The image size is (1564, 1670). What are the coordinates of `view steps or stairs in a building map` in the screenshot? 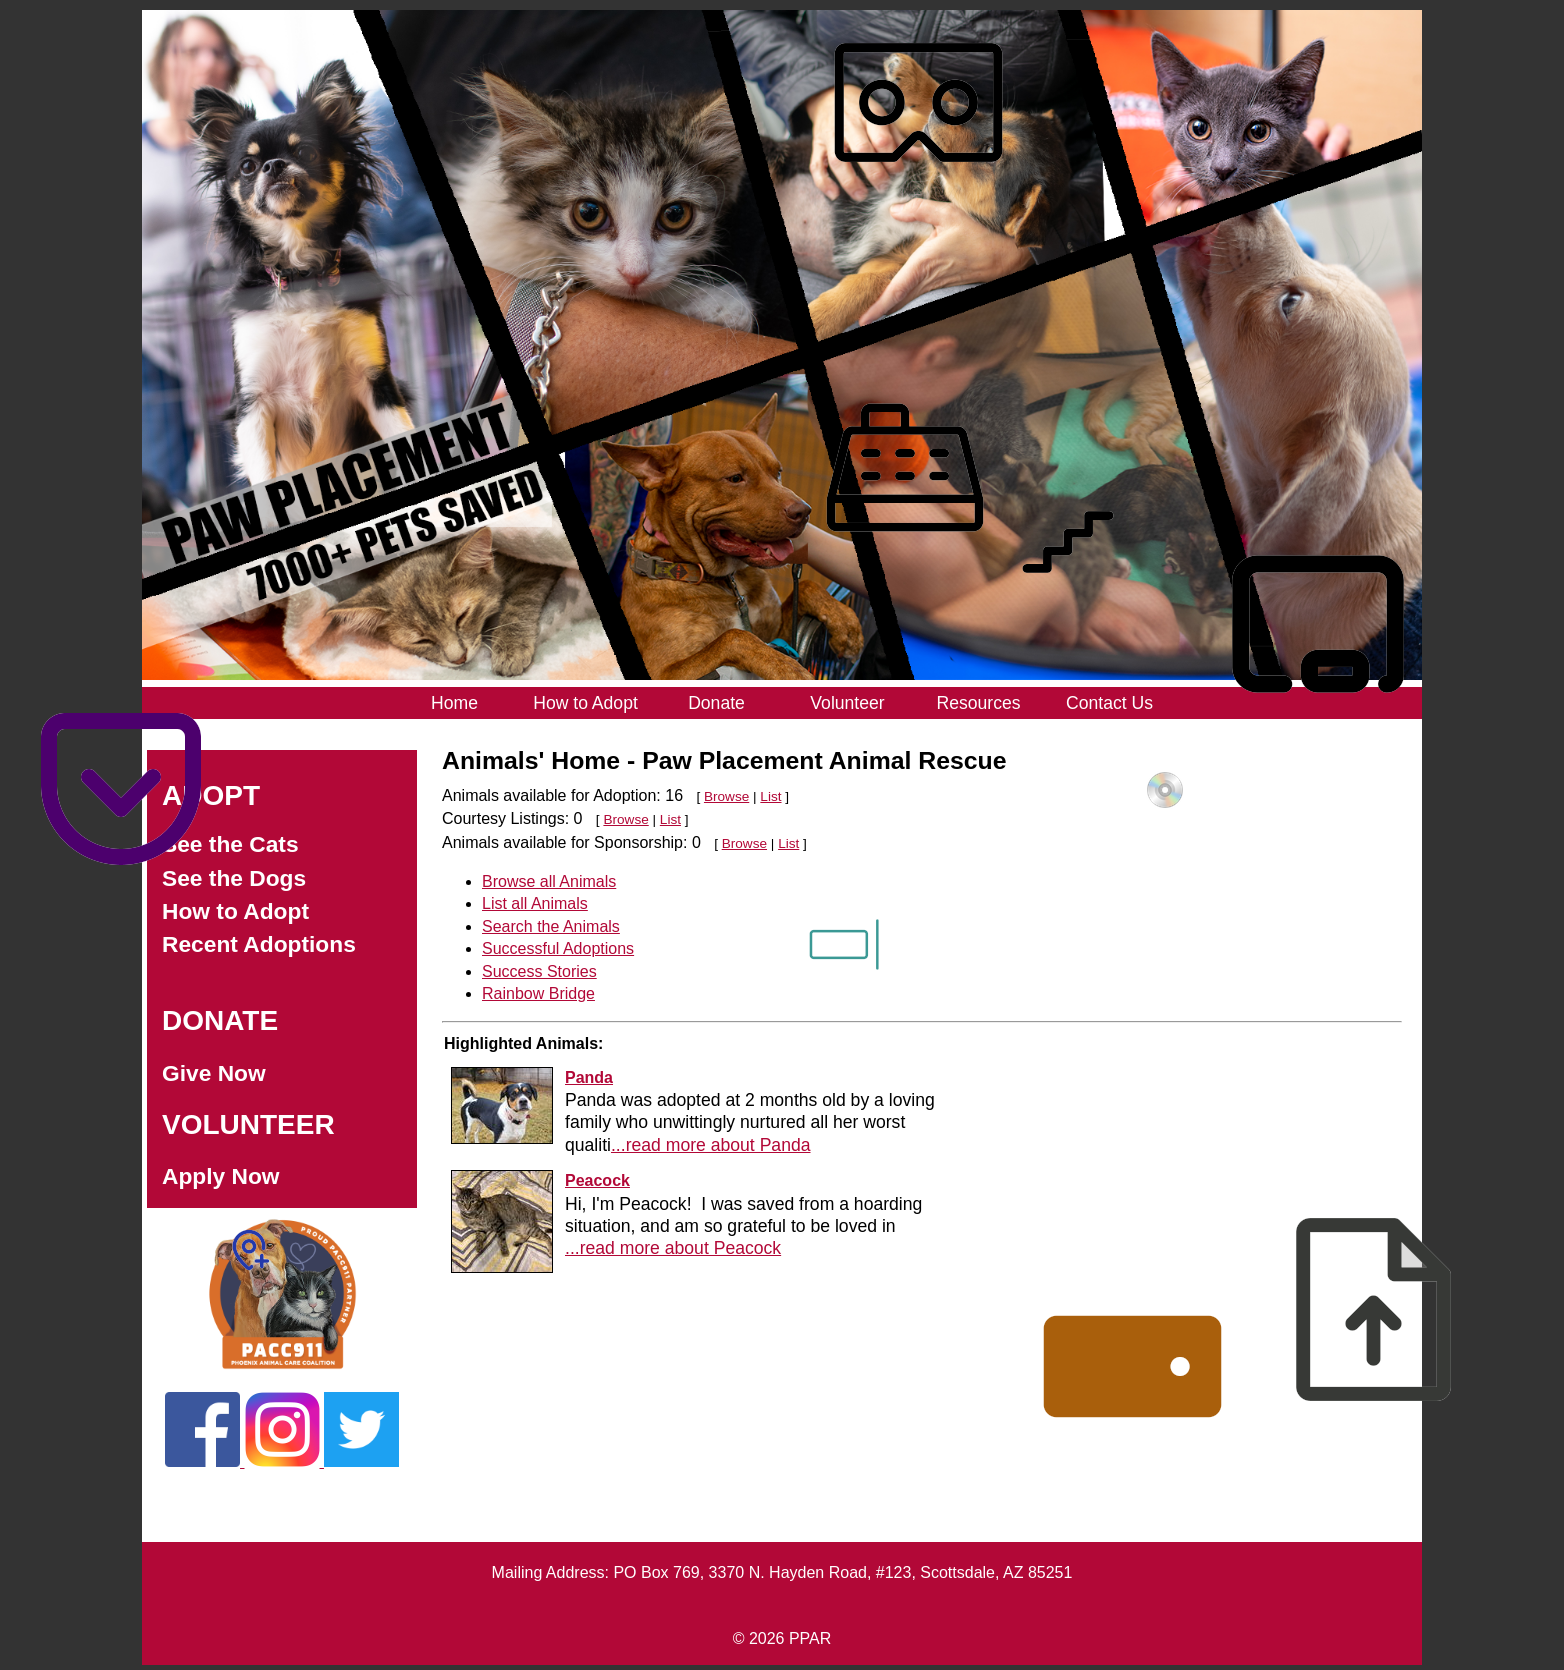 It's located at (1068, 542).